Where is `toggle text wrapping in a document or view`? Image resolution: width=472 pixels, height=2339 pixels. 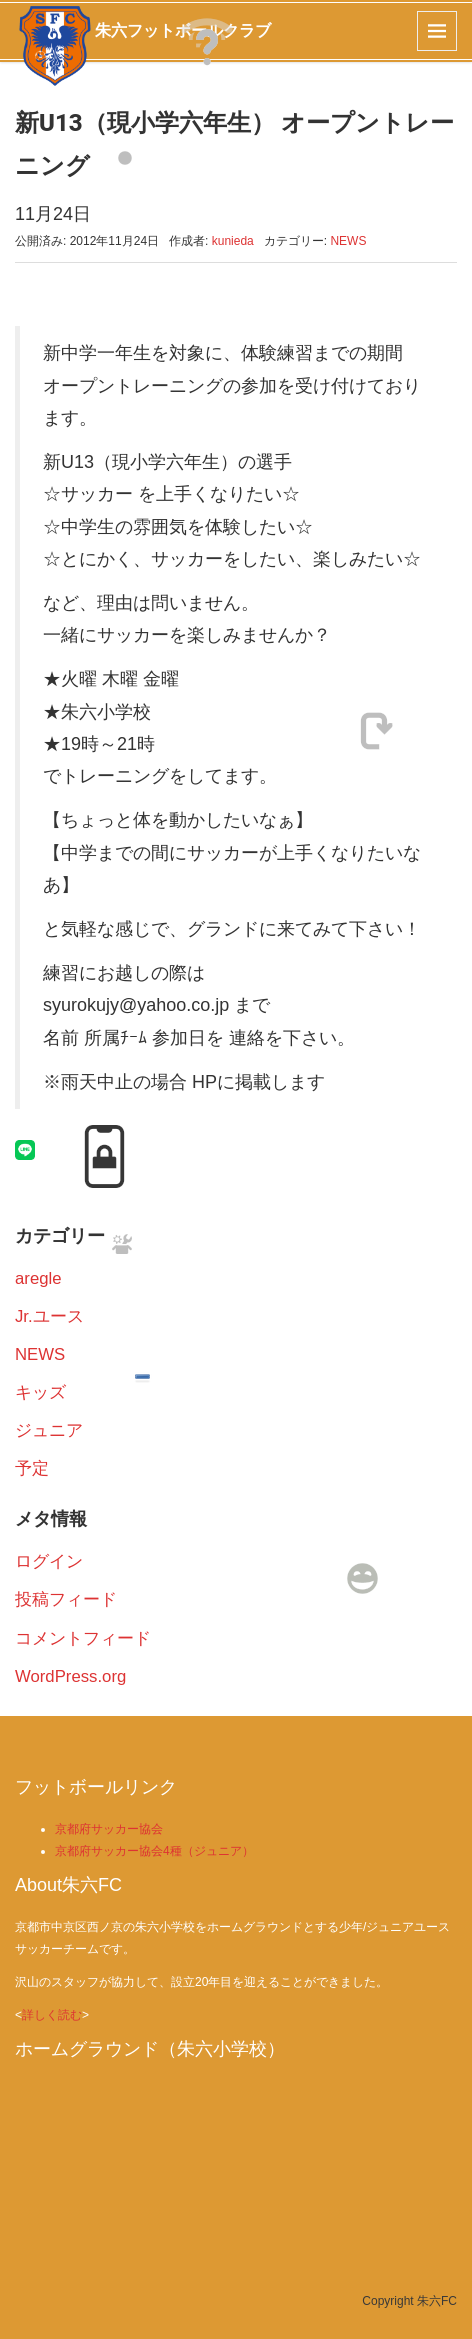 toggle text wrapping in a document or view is located at coordinates (374, 731).